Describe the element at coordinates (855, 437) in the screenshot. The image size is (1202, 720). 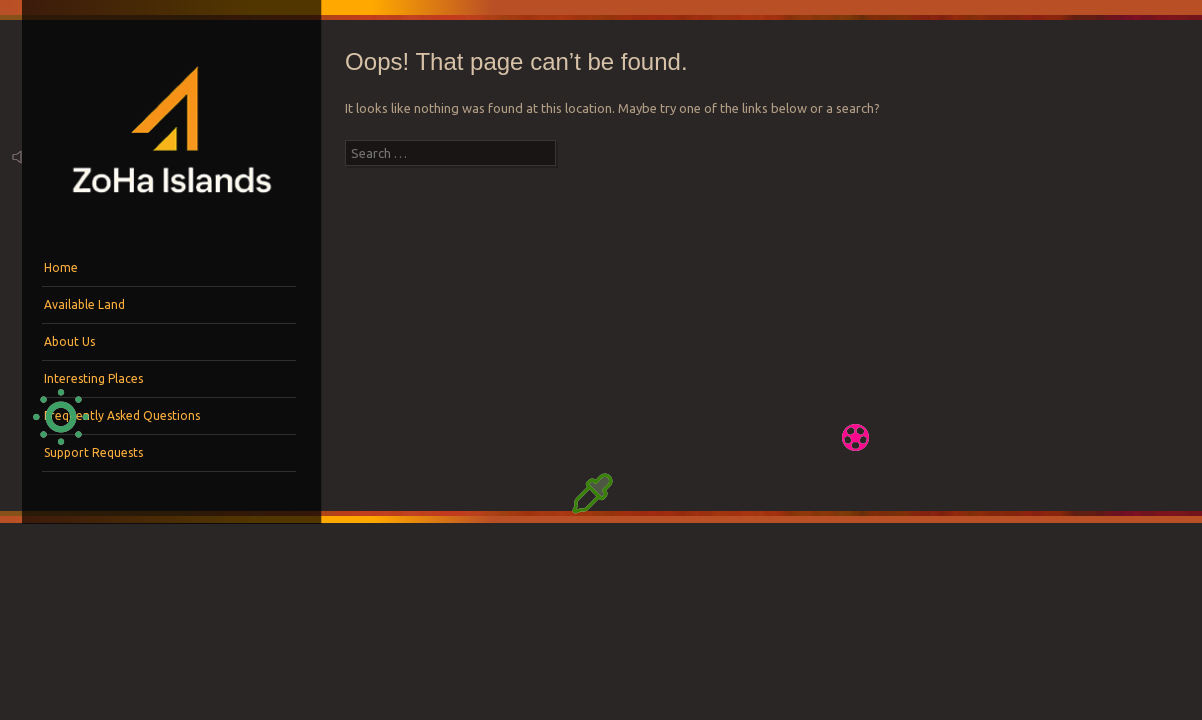
I see `access soccer or football-related content` at that location.